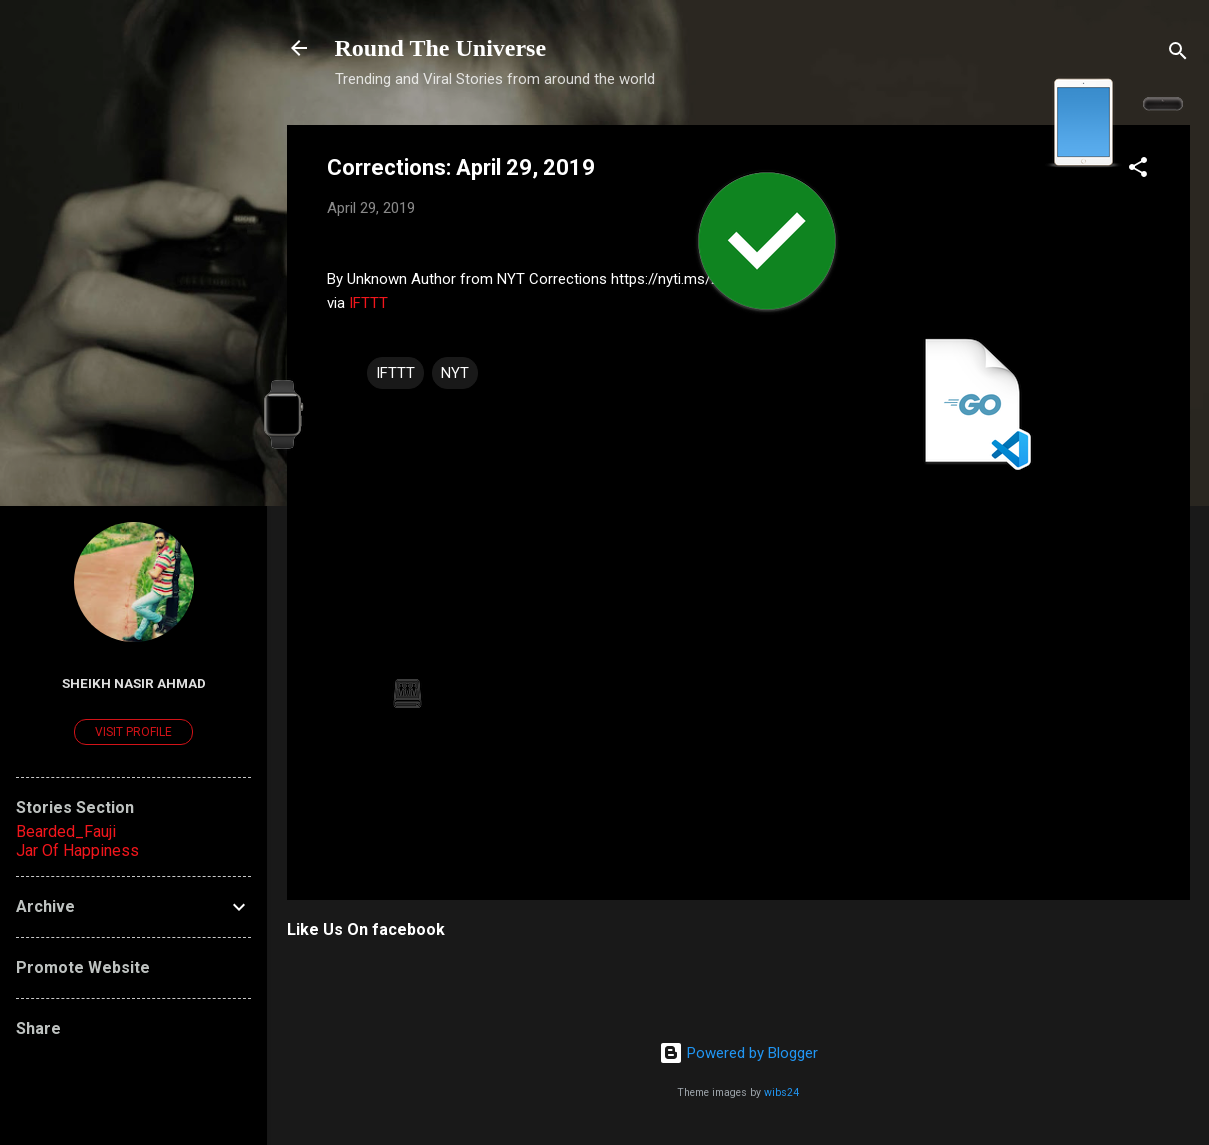 The width and height of the screenshot is (1209, 1145). I want to click on mark item as complete or approved, so click(767, 241).